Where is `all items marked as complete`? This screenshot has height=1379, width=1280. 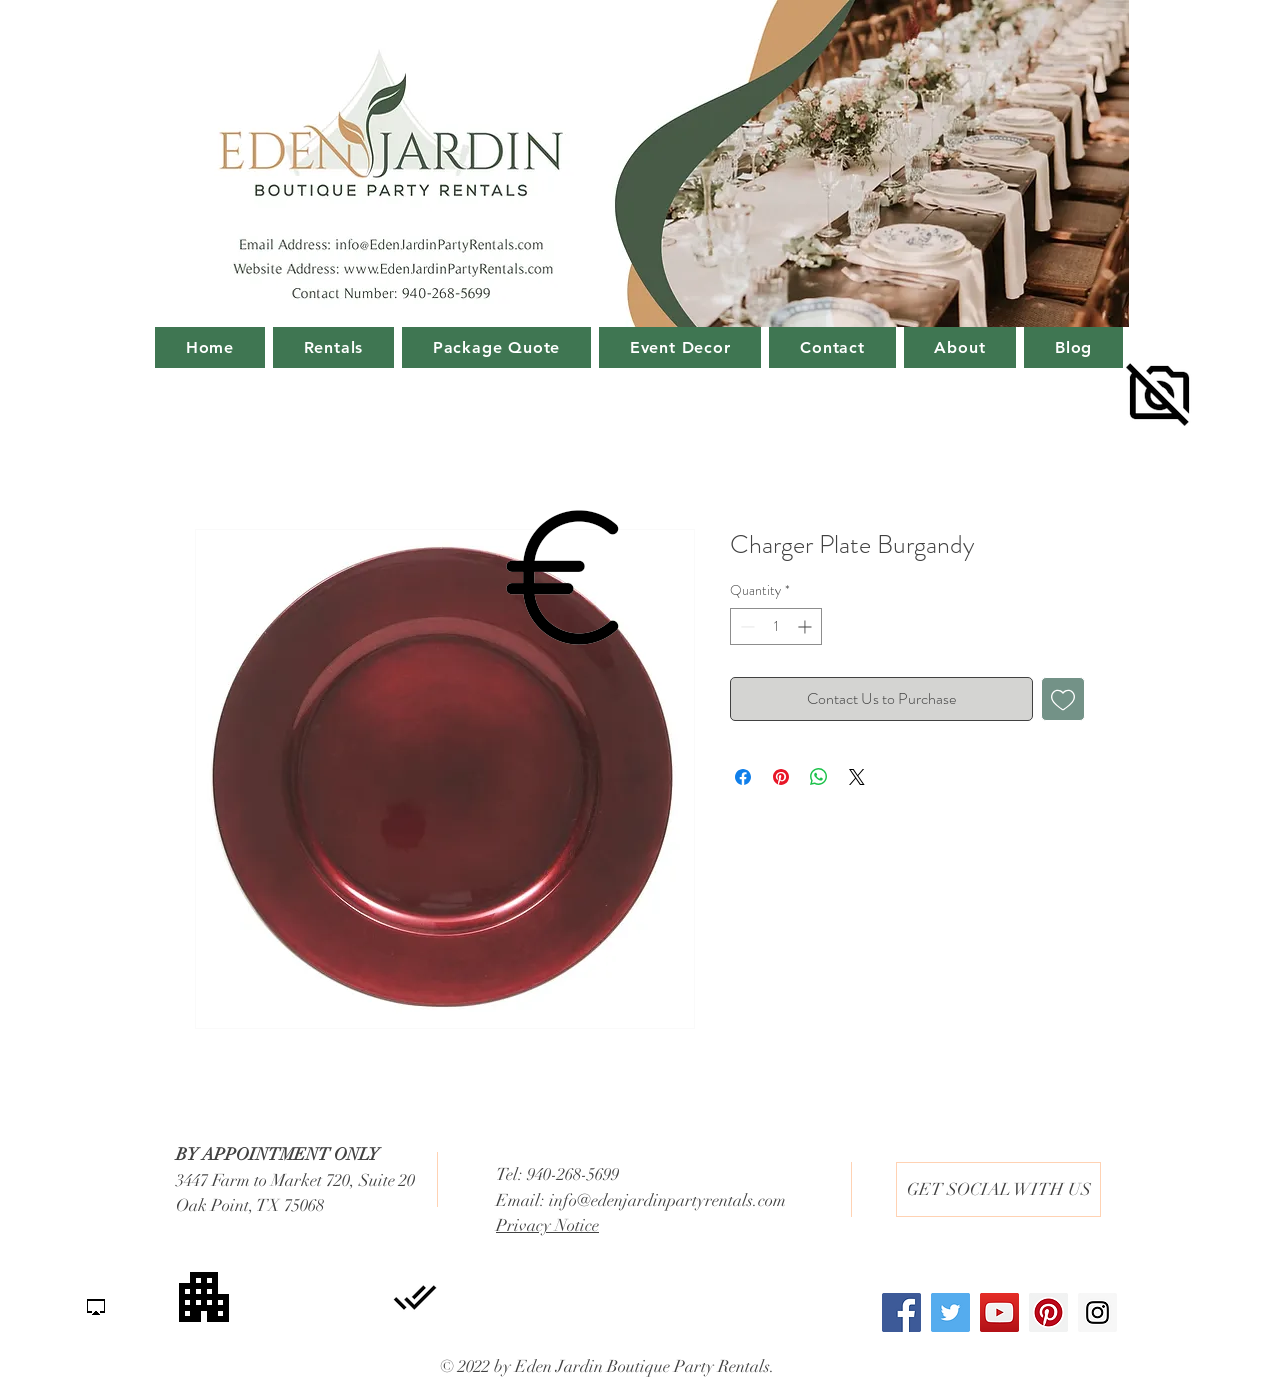 all items marked as complete is located at coordinates (415, 1297).